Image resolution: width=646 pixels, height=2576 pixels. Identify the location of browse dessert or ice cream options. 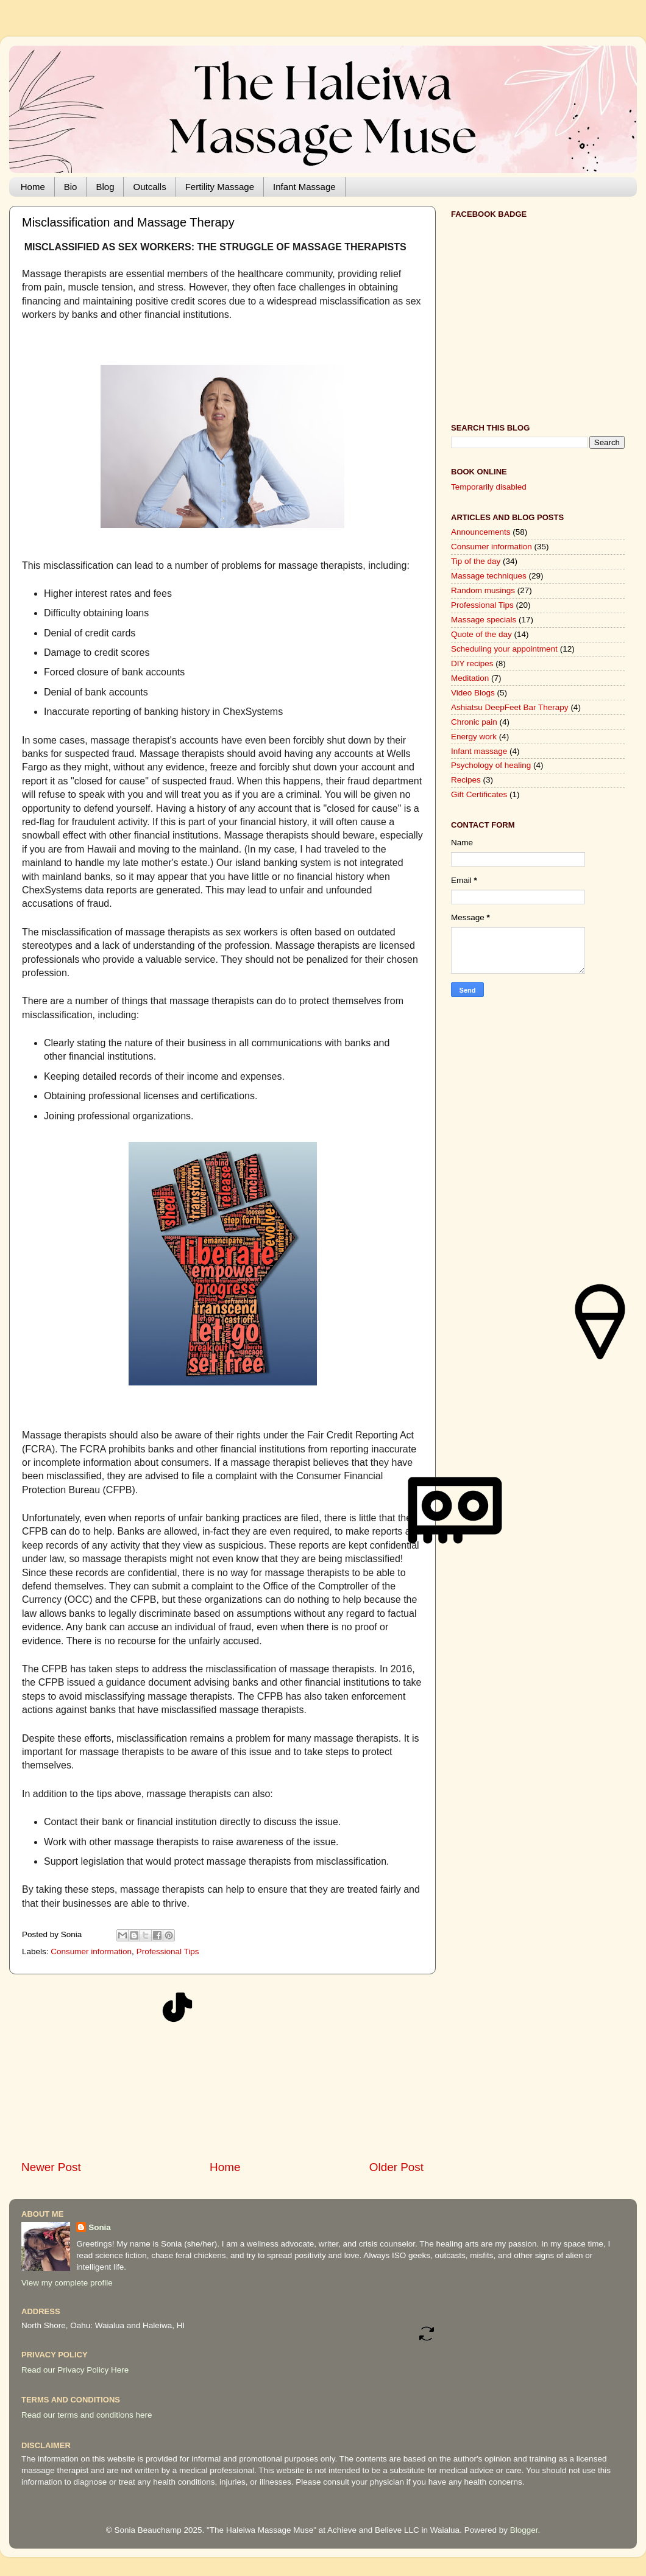
(600, 1320).